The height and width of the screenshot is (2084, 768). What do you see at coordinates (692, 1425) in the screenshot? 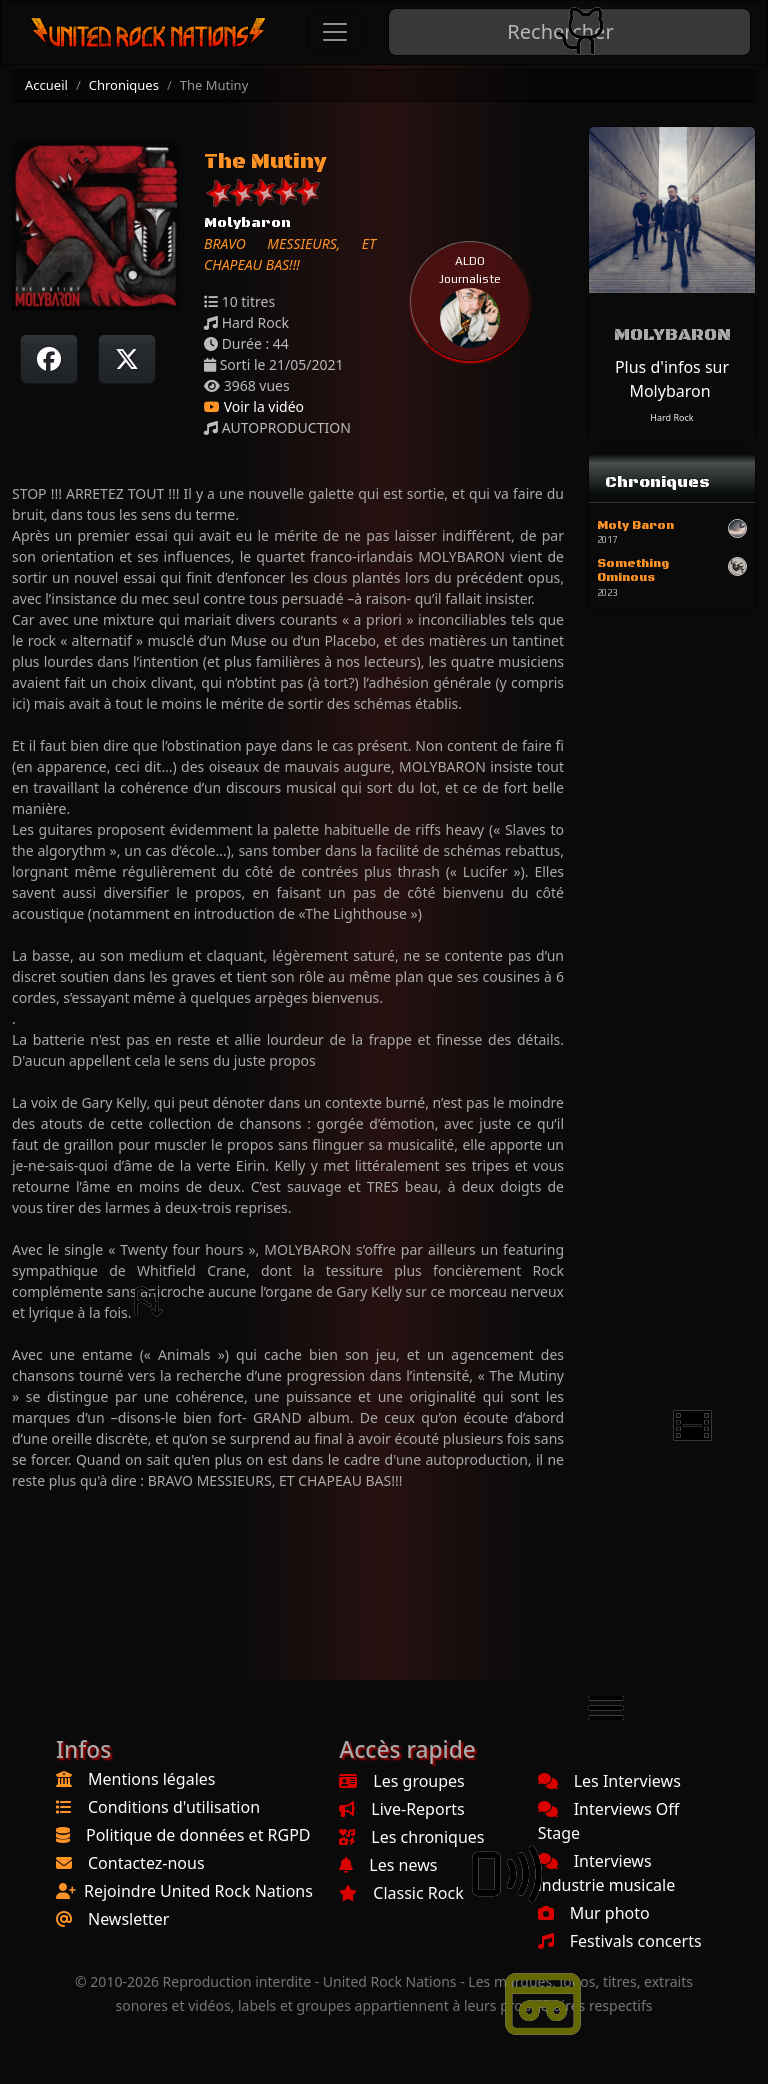
I see `access video or film content` at bounding box center [692, 1425].